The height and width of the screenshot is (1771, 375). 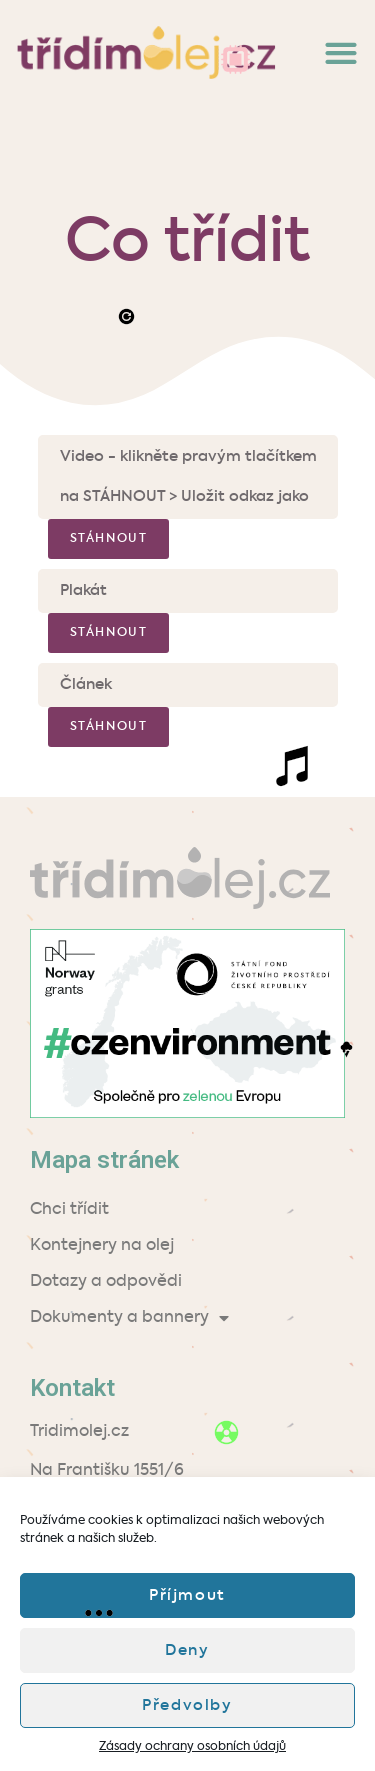 I want to click on refresh or reload content, so click(x=126, y=316).